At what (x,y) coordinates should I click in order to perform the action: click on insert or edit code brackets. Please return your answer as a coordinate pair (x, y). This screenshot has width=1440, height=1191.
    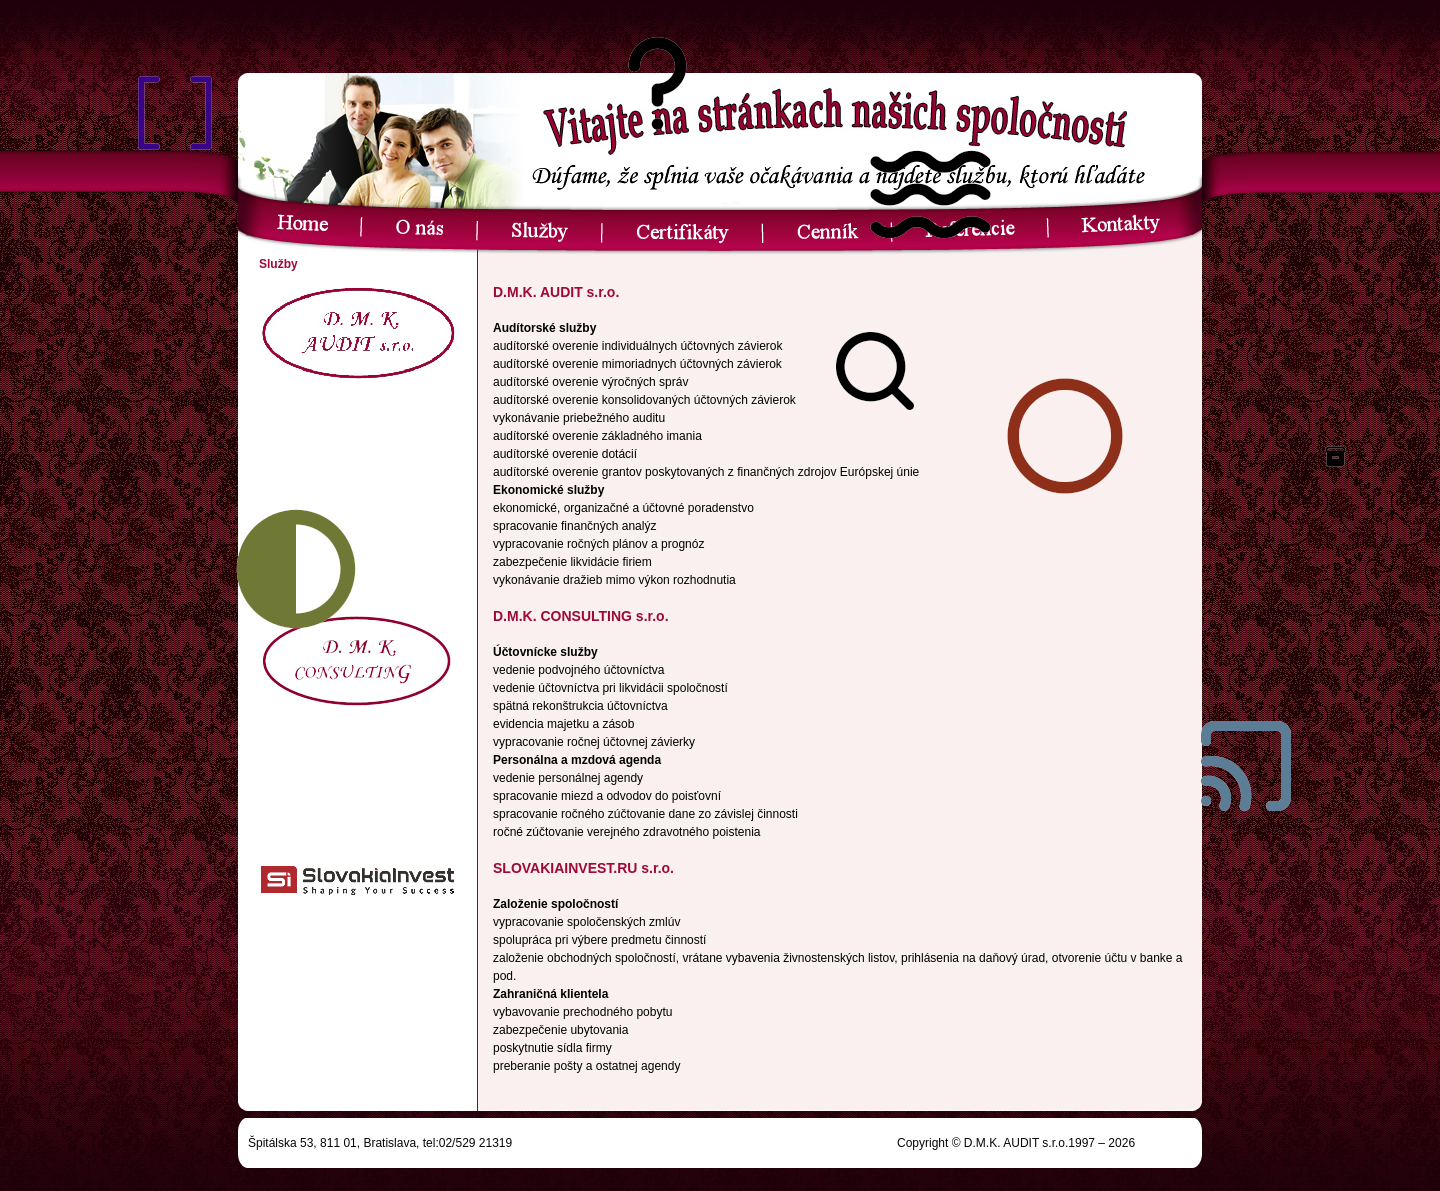
    Looking at the image, I should click on (175, 113).